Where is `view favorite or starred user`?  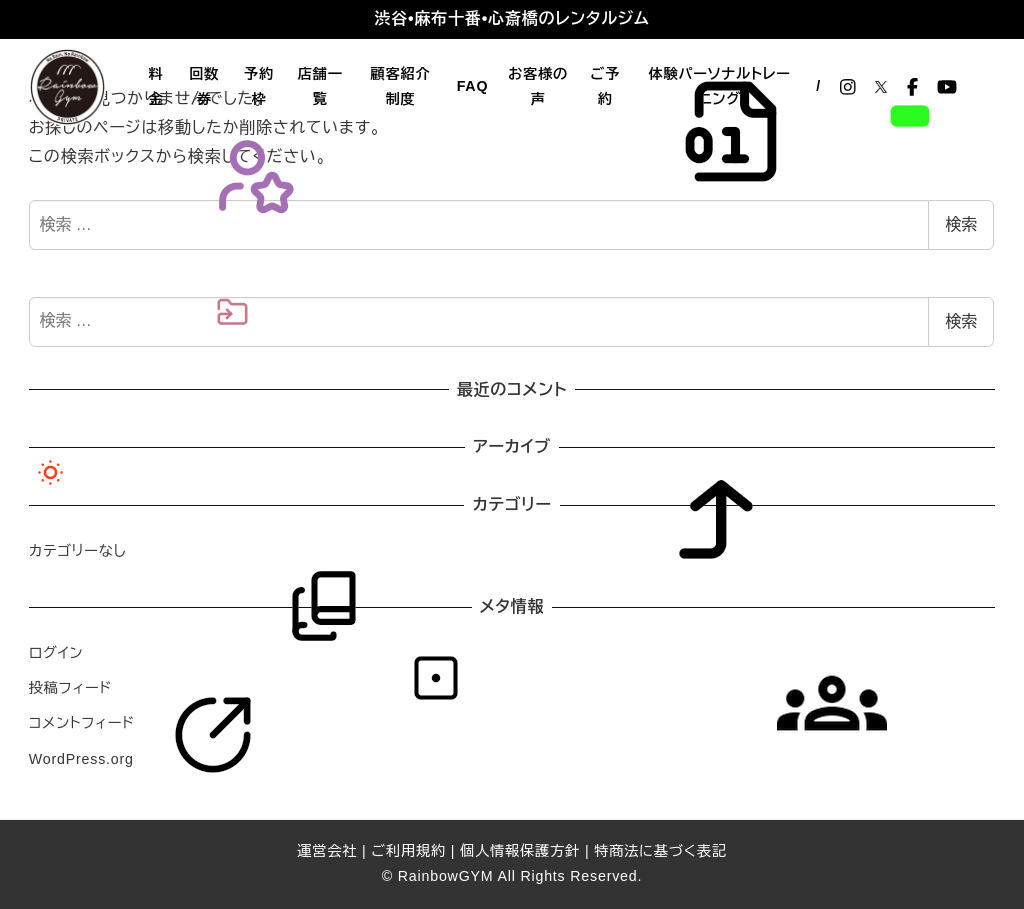
view favorite or starred user is located at coordinates (254, 175).